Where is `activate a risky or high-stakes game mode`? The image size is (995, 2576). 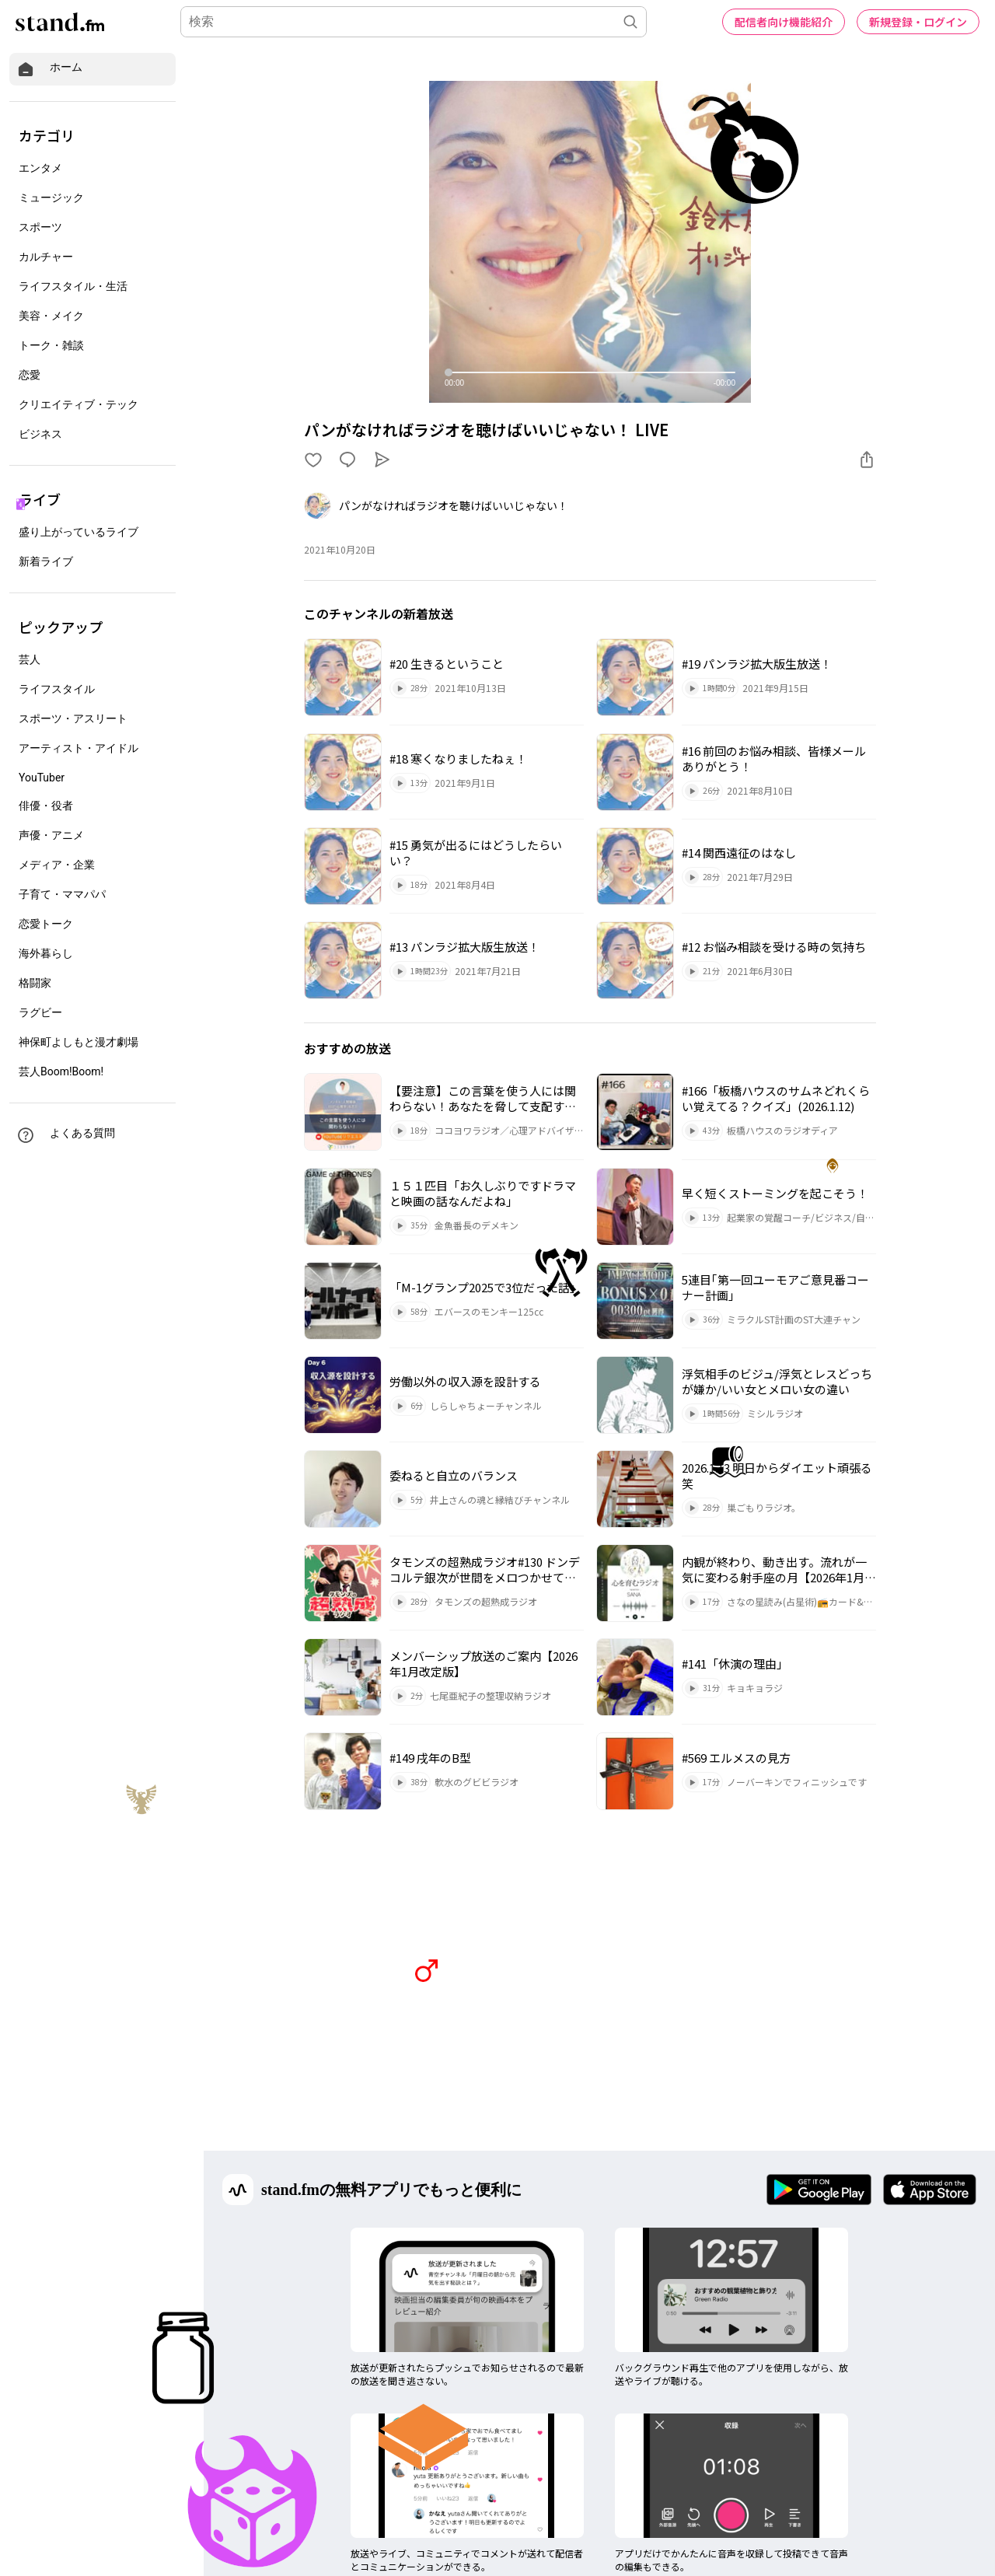
activate a risky or high-stakes game mode is located at coordinates (253, 2501).